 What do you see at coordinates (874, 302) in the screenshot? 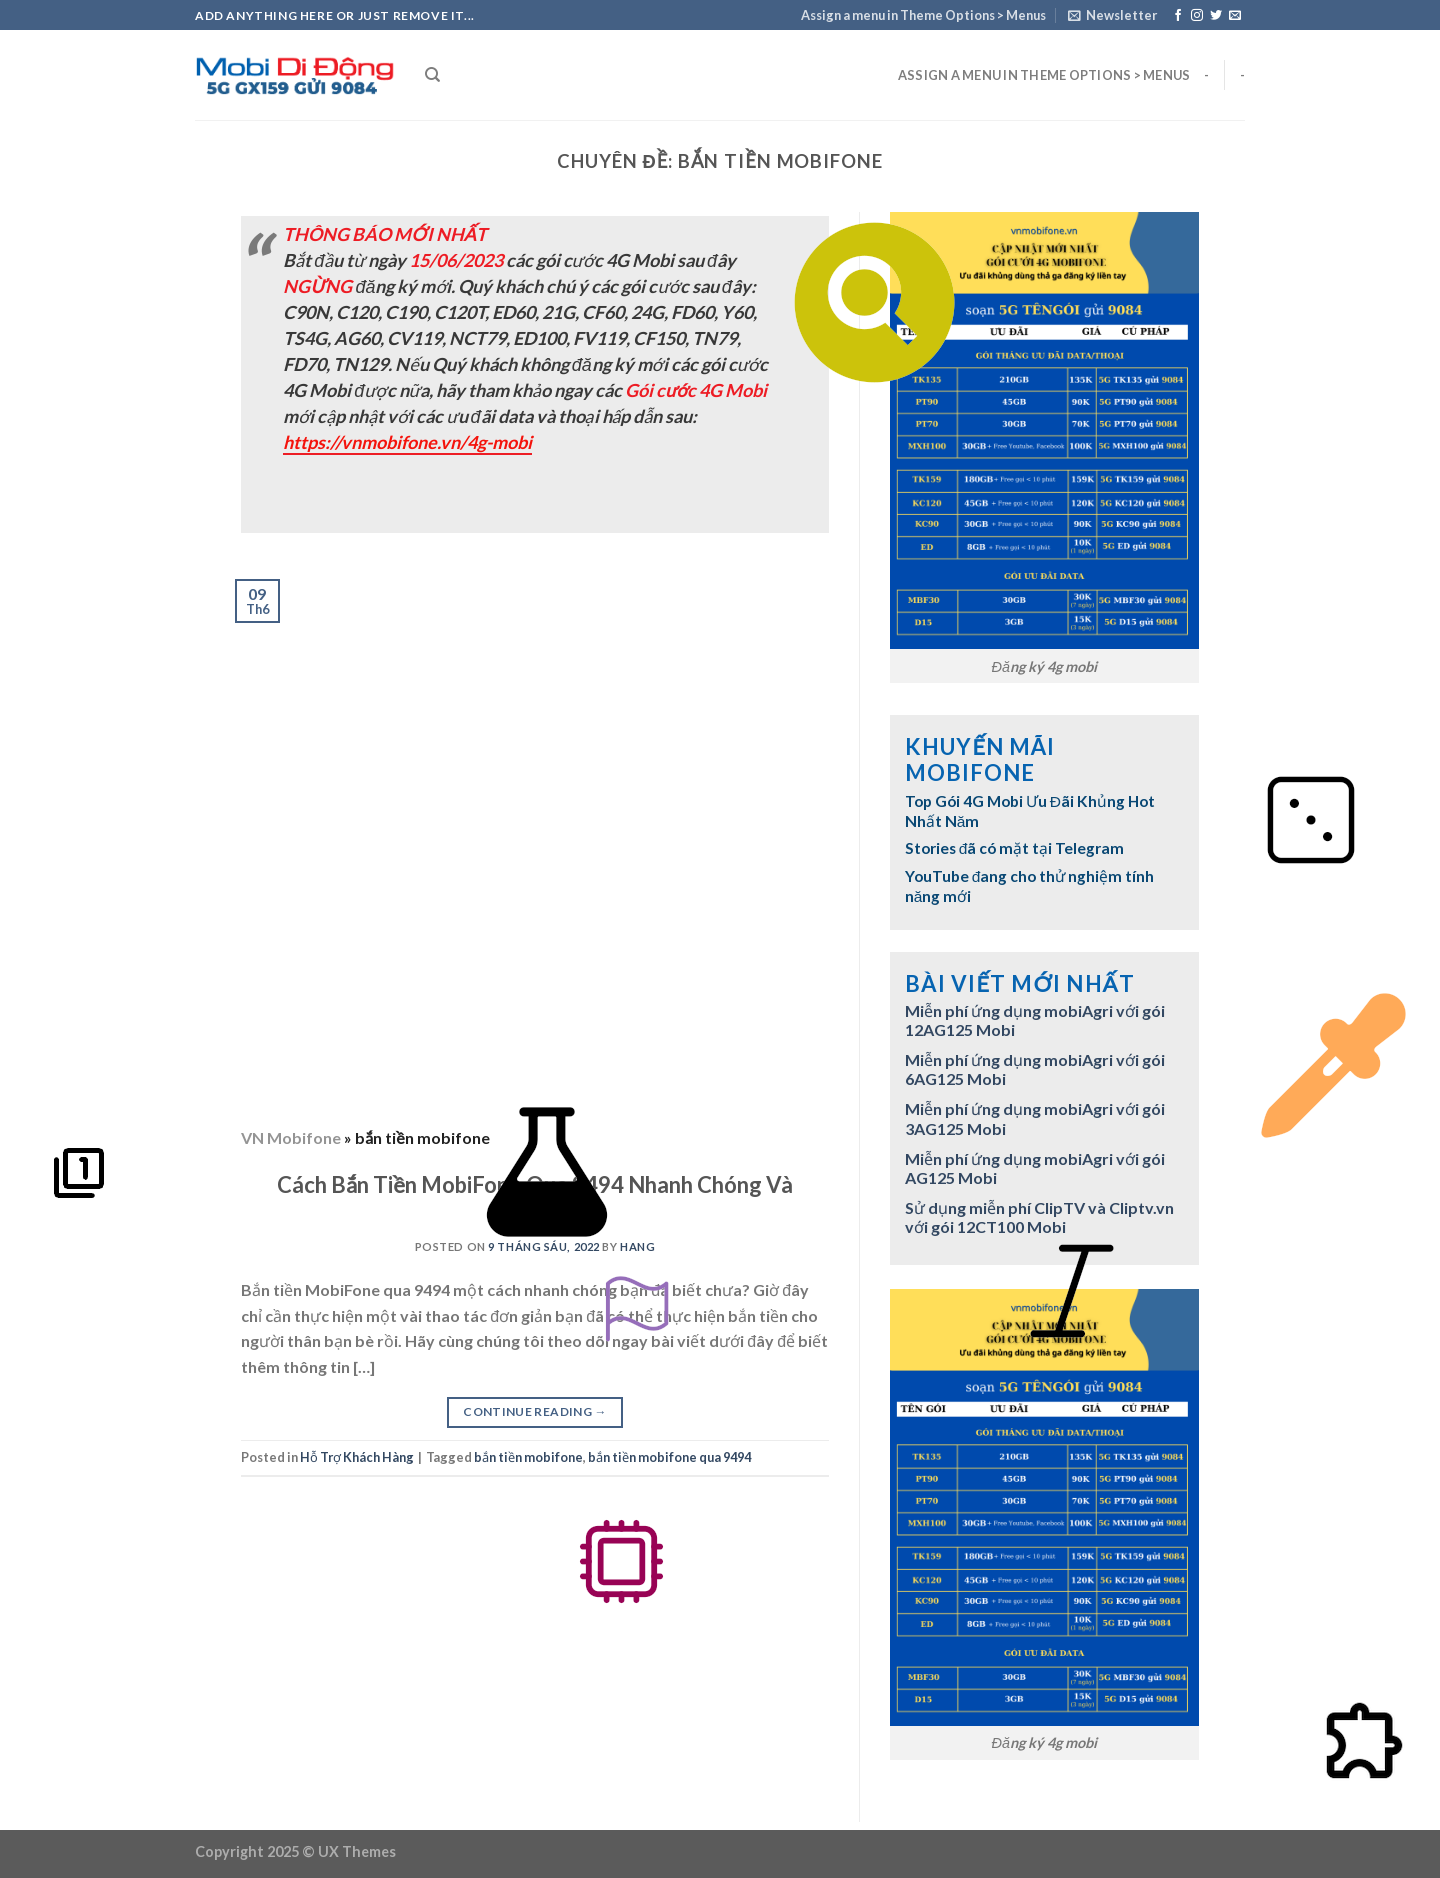
I see `tap to search` at bounding box center [874, 302].